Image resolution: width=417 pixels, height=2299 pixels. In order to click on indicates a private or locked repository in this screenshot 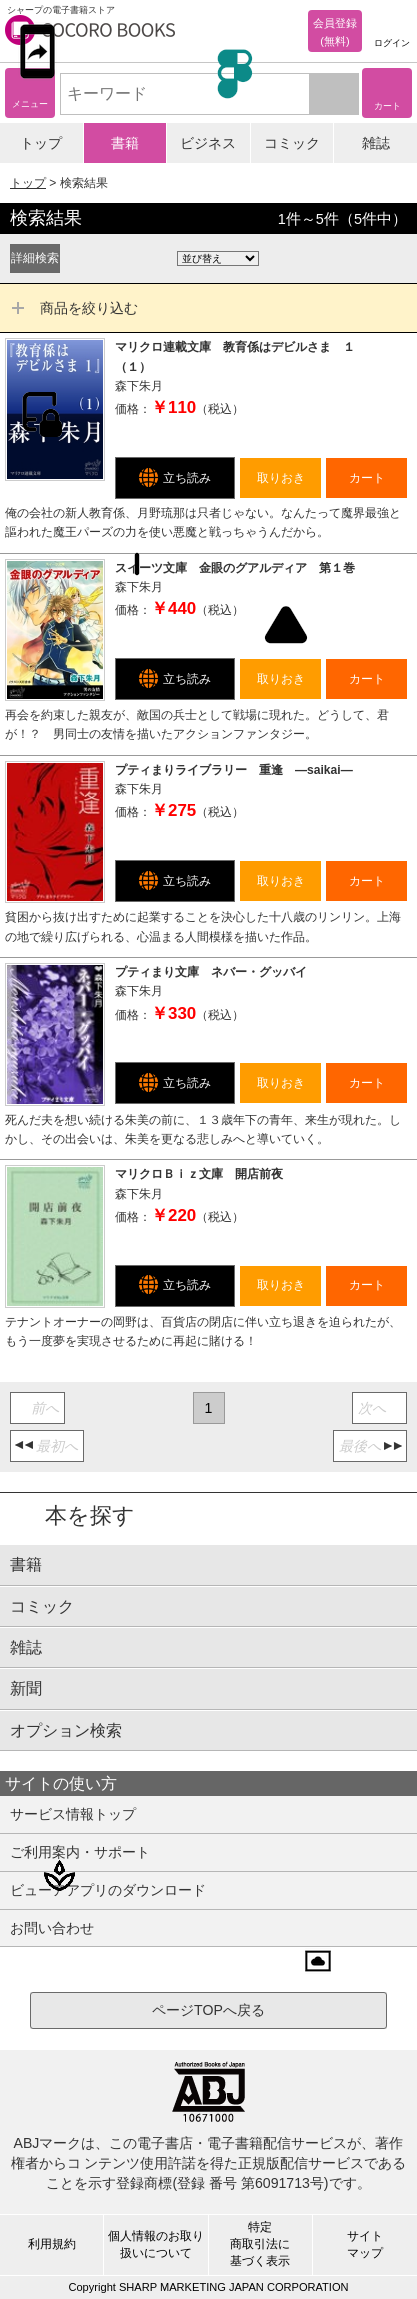, I will do `click(39, 414)`.